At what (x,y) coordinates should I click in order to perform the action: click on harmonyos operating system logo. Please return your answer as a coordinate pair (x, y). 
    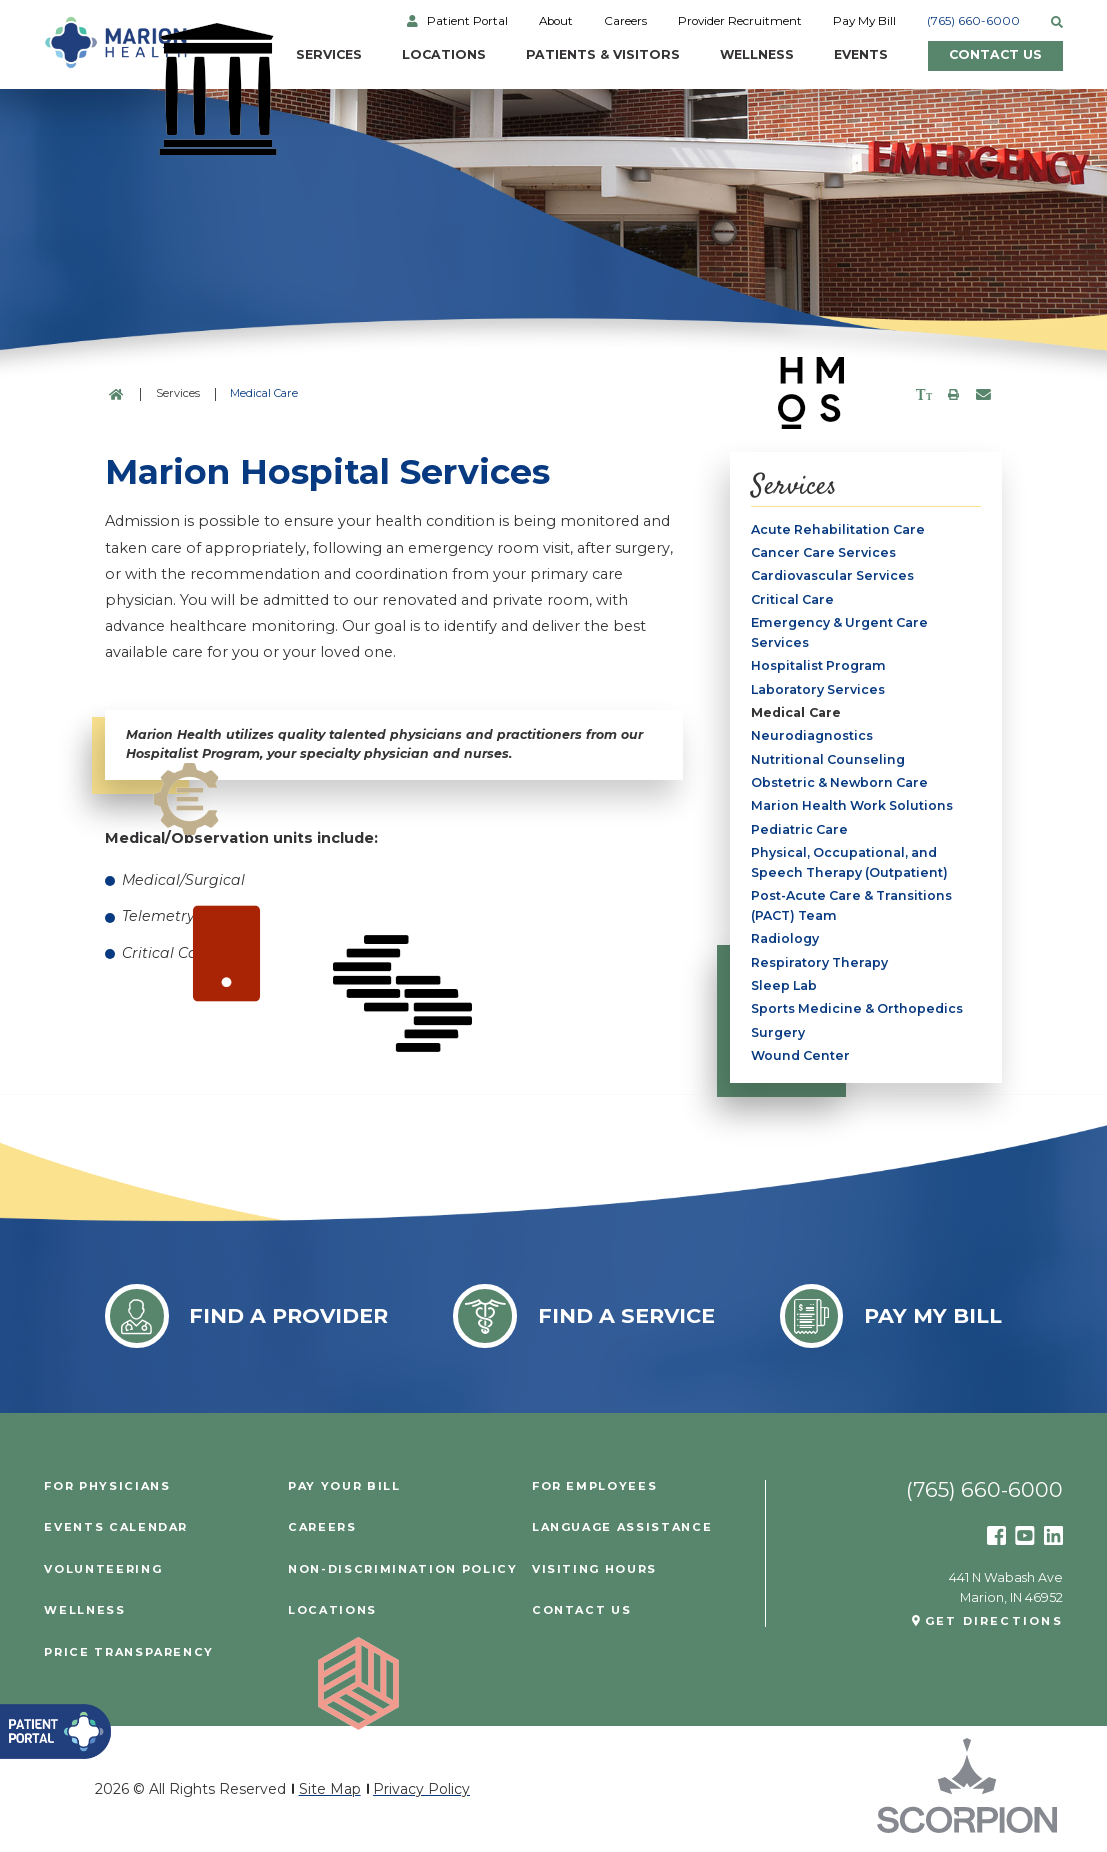
    Looking at the image, I should click on (811, 393).